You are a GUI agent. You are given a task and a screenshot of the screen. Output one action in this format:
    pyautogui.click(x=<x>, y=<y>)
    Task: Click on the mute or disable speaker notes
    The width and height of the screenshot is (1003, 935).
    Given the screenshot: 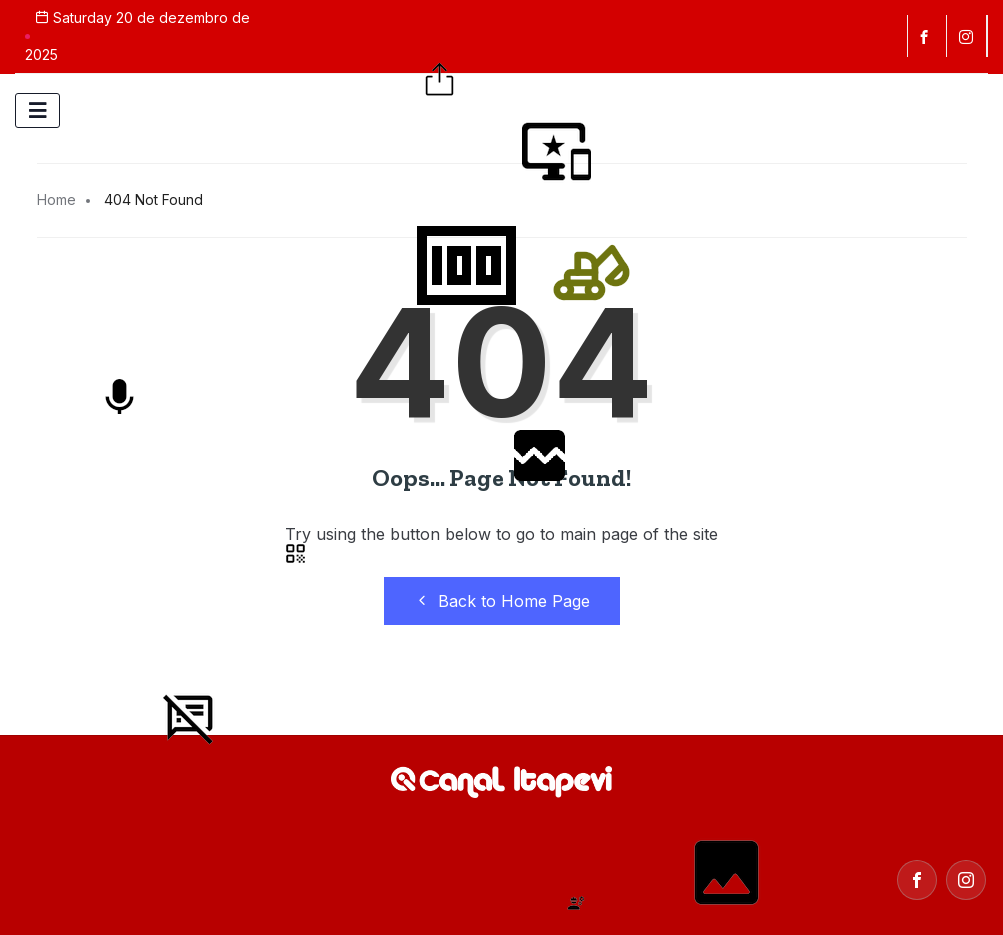 What is the action you would take?
    pyautogui.click(x=190, y=718)
    